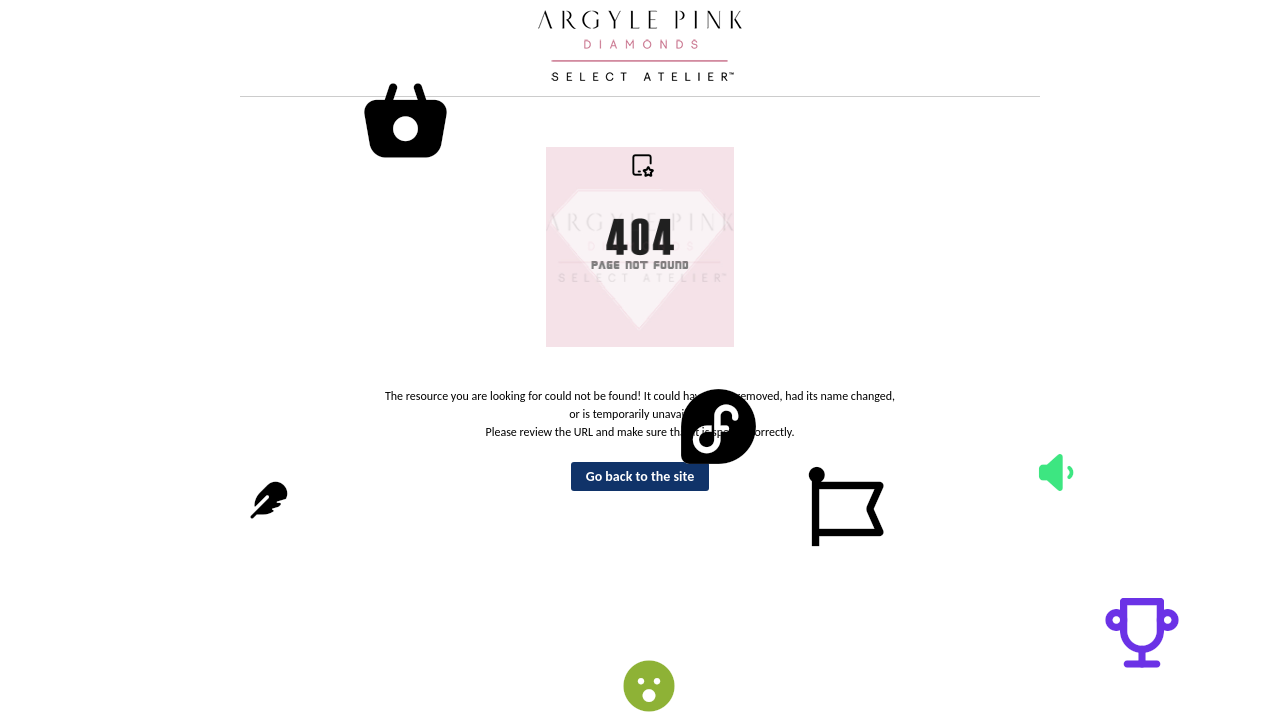  What do you see at coordinates (718, 426) in the screenshot?
I see `Fedora Linux logo` at bounding box center [718, 426].